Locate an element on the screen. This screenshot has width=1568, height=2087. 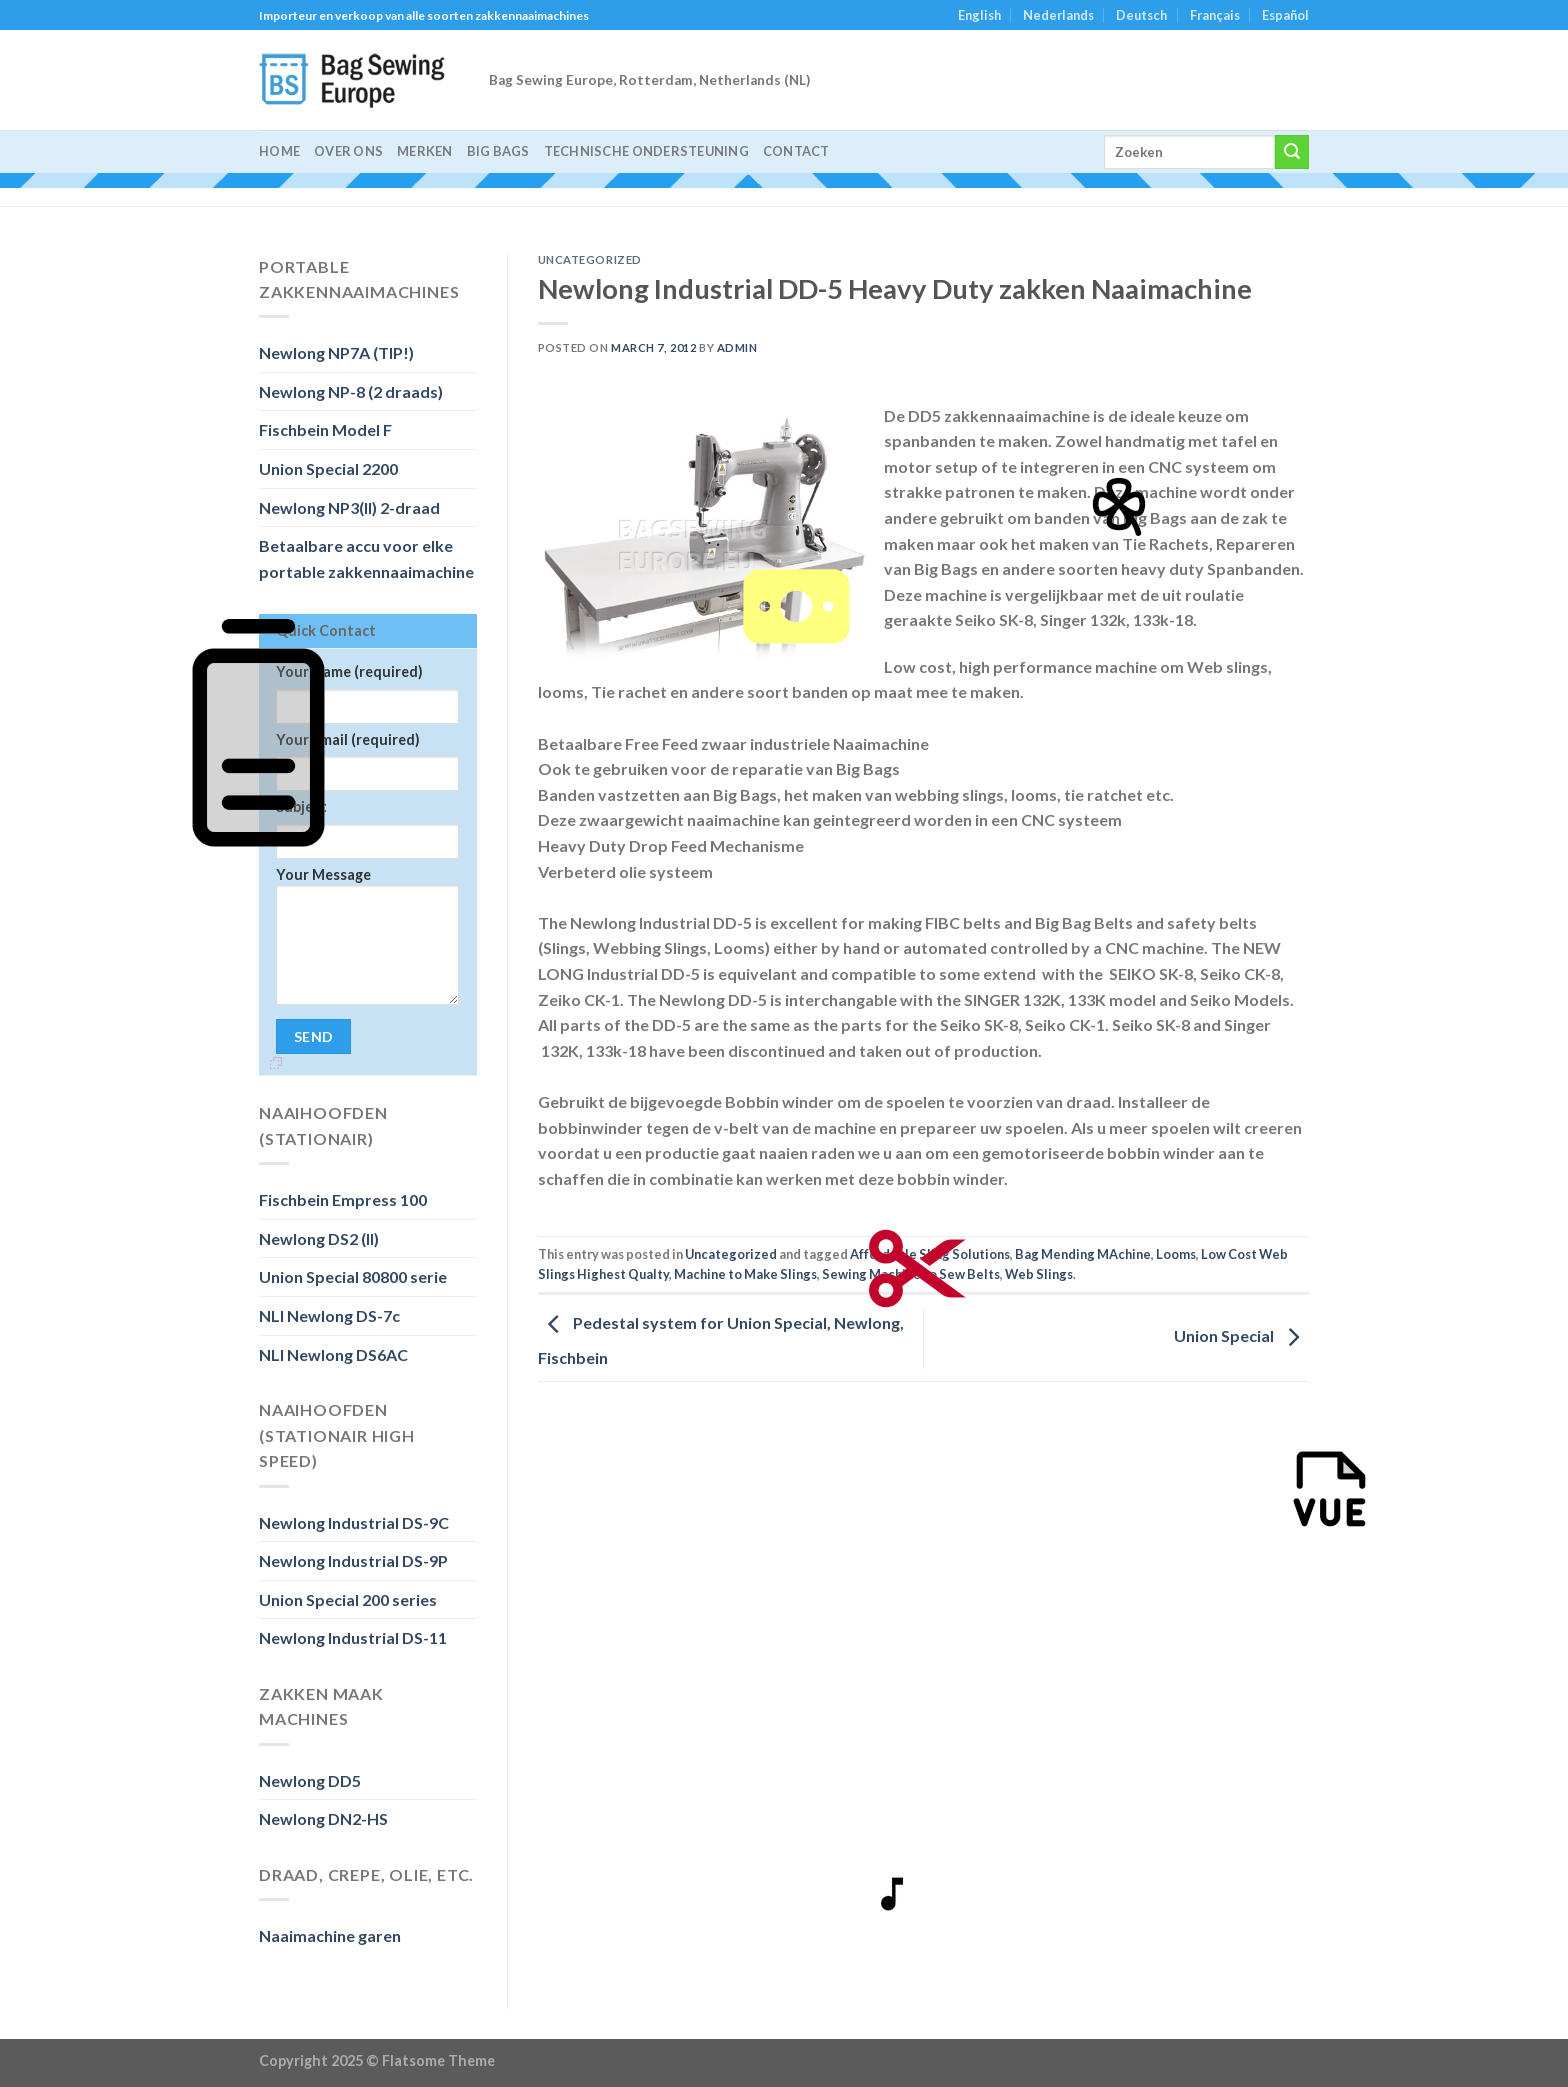
bring selection to front layer is located at coordinates (276, 1063).